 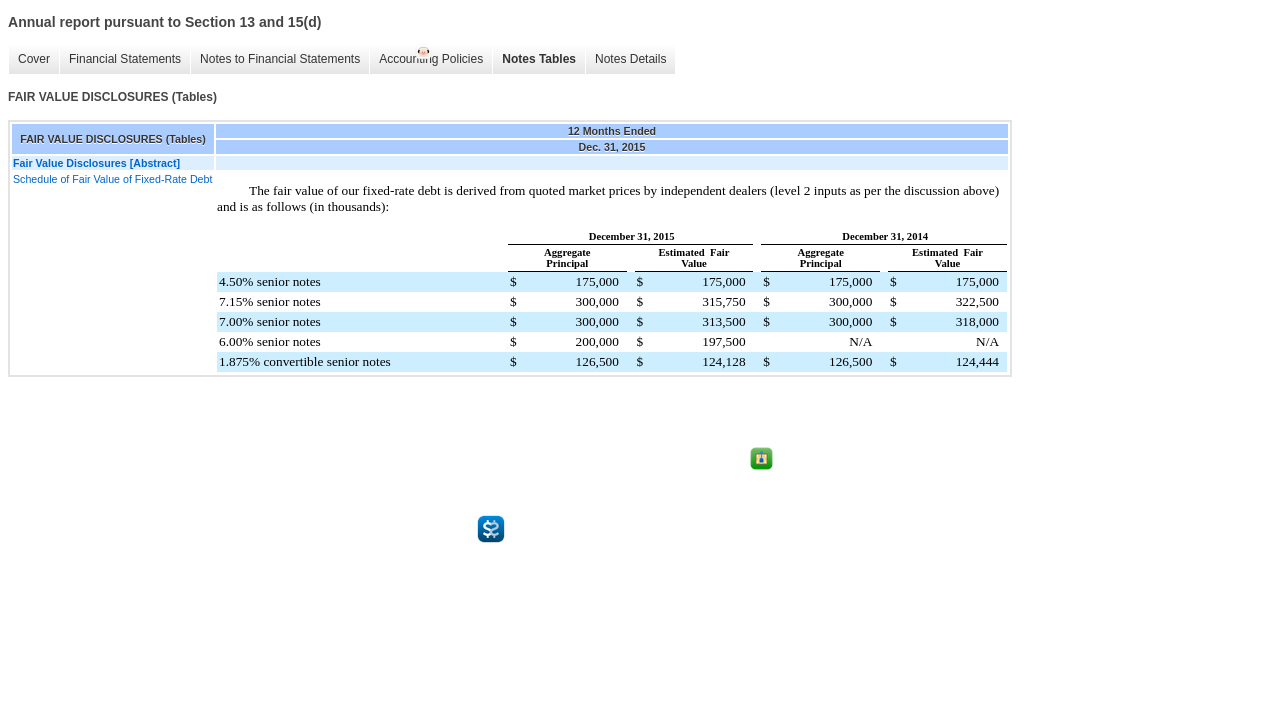 I want to click on open sandbox development environment, so click(x=761, y=458).